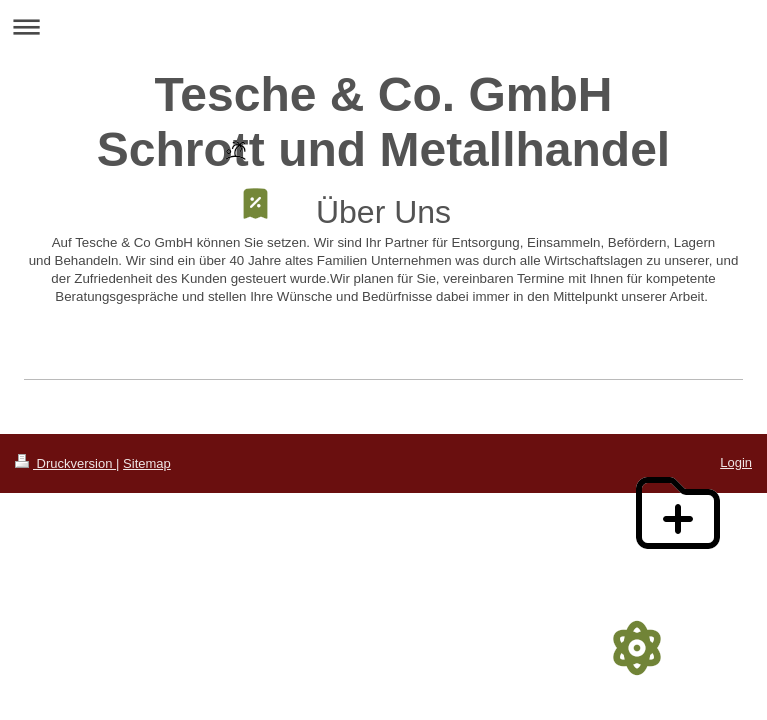 This screenshot has height=720, width=767. I want to click on access science or chemistry features, so click(637, 648).